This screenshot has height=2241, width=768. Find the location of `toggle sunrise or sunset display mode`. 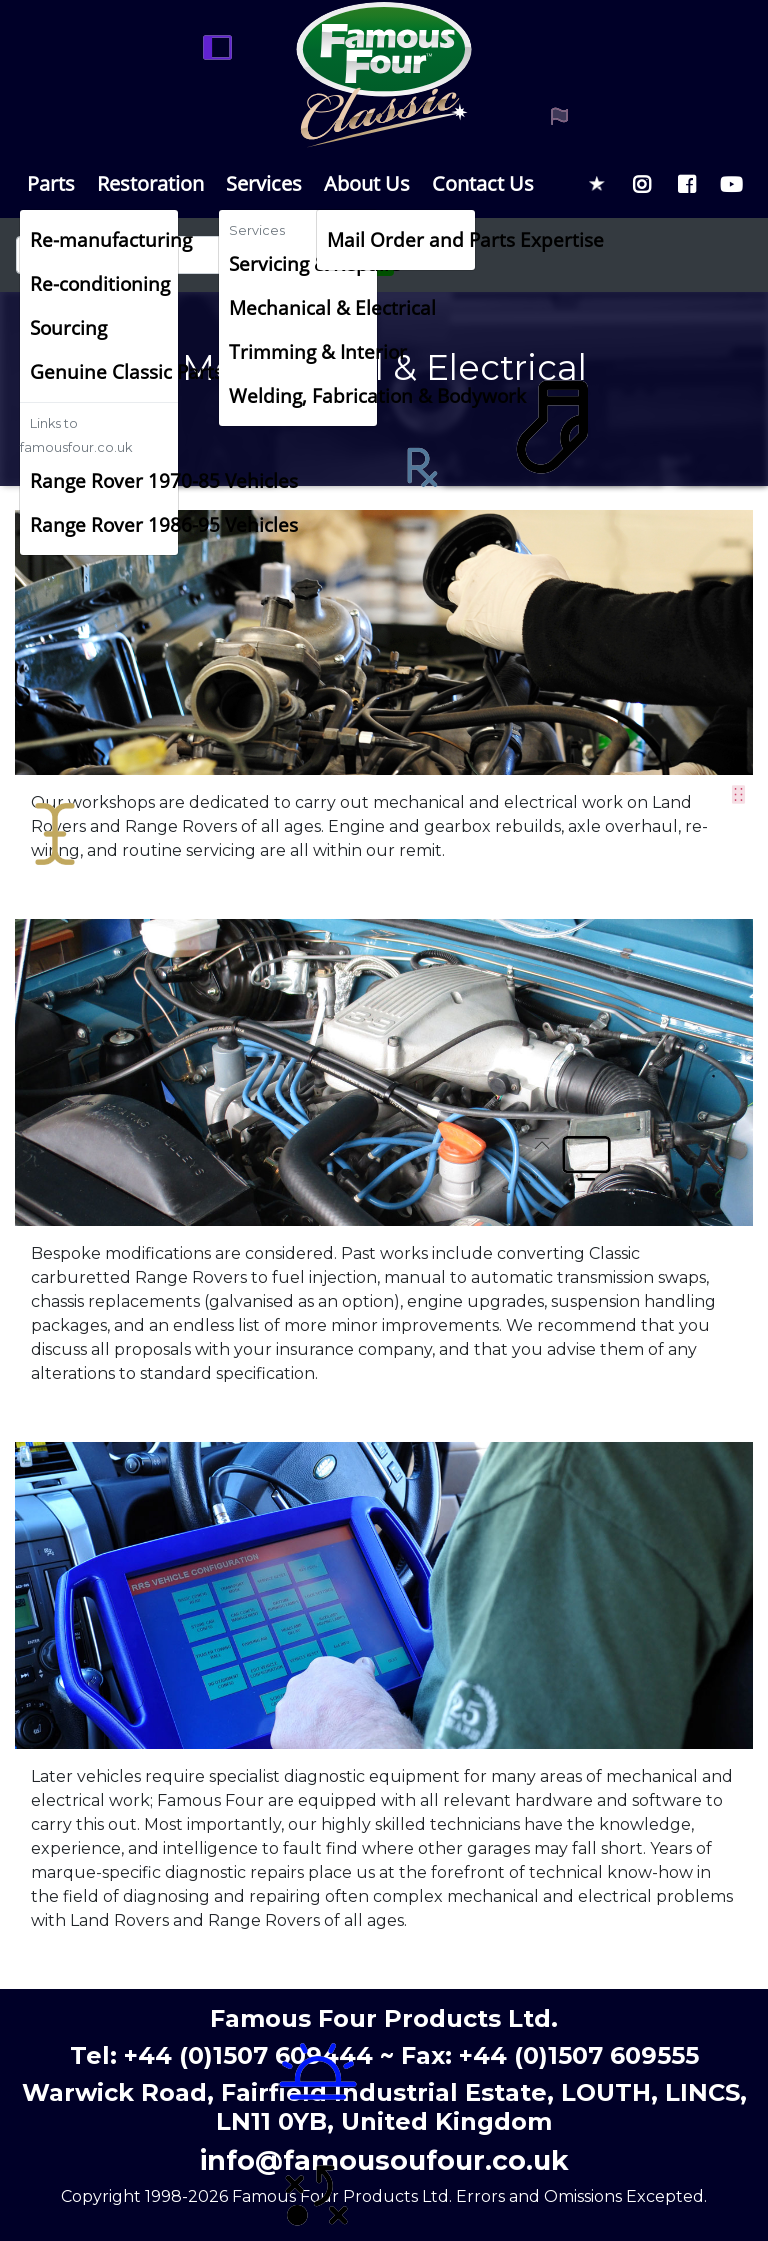

toggle sunrise or sunset display mode is located at coordinates (318, 2074).